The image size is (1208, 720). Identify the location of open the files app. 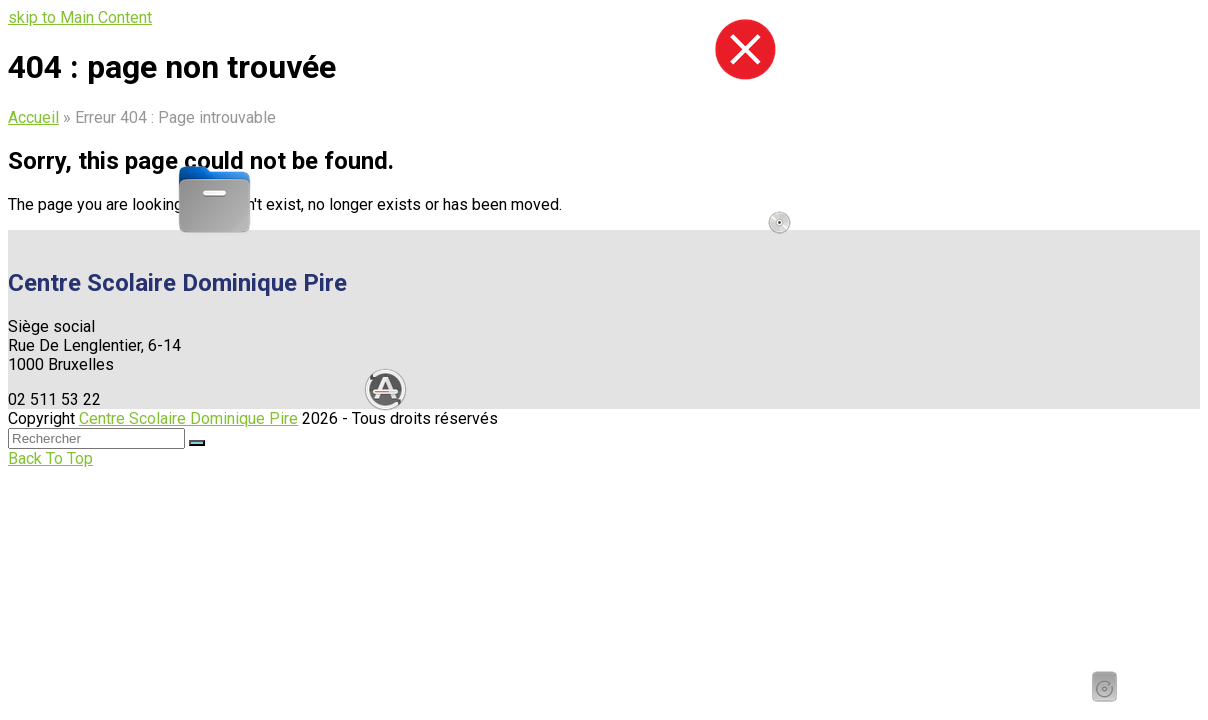
(214, 199).